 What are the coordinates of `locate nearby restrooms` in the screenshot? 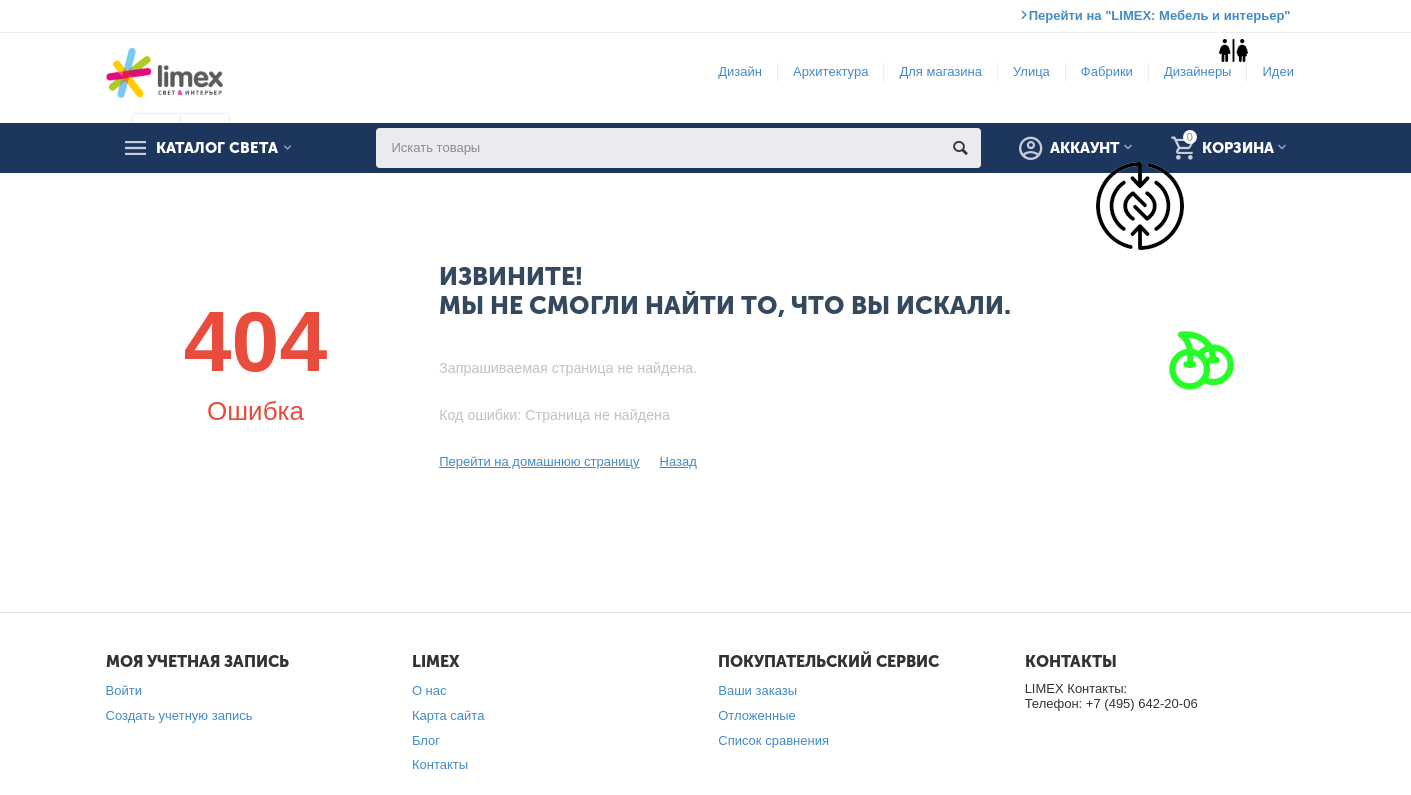 It's located at (1233, 50).